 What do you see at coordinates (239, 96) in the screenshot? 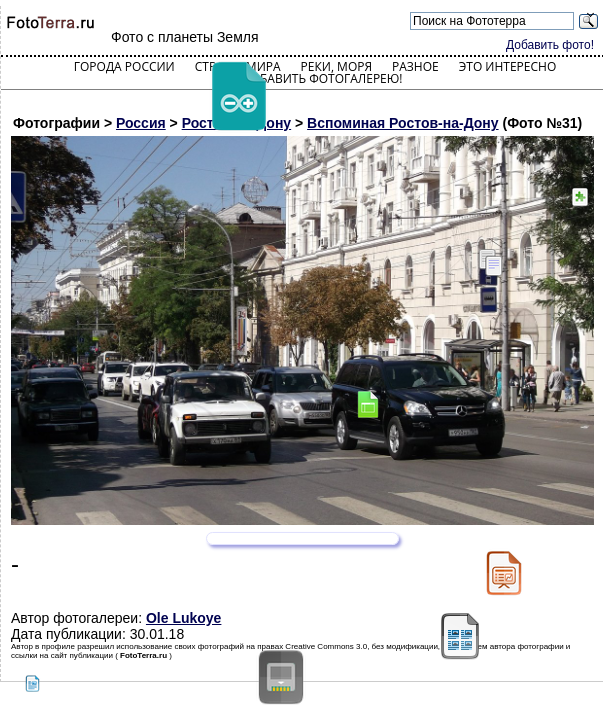
I see `an arduino sketch or code file` at bounding box center [239, 96].